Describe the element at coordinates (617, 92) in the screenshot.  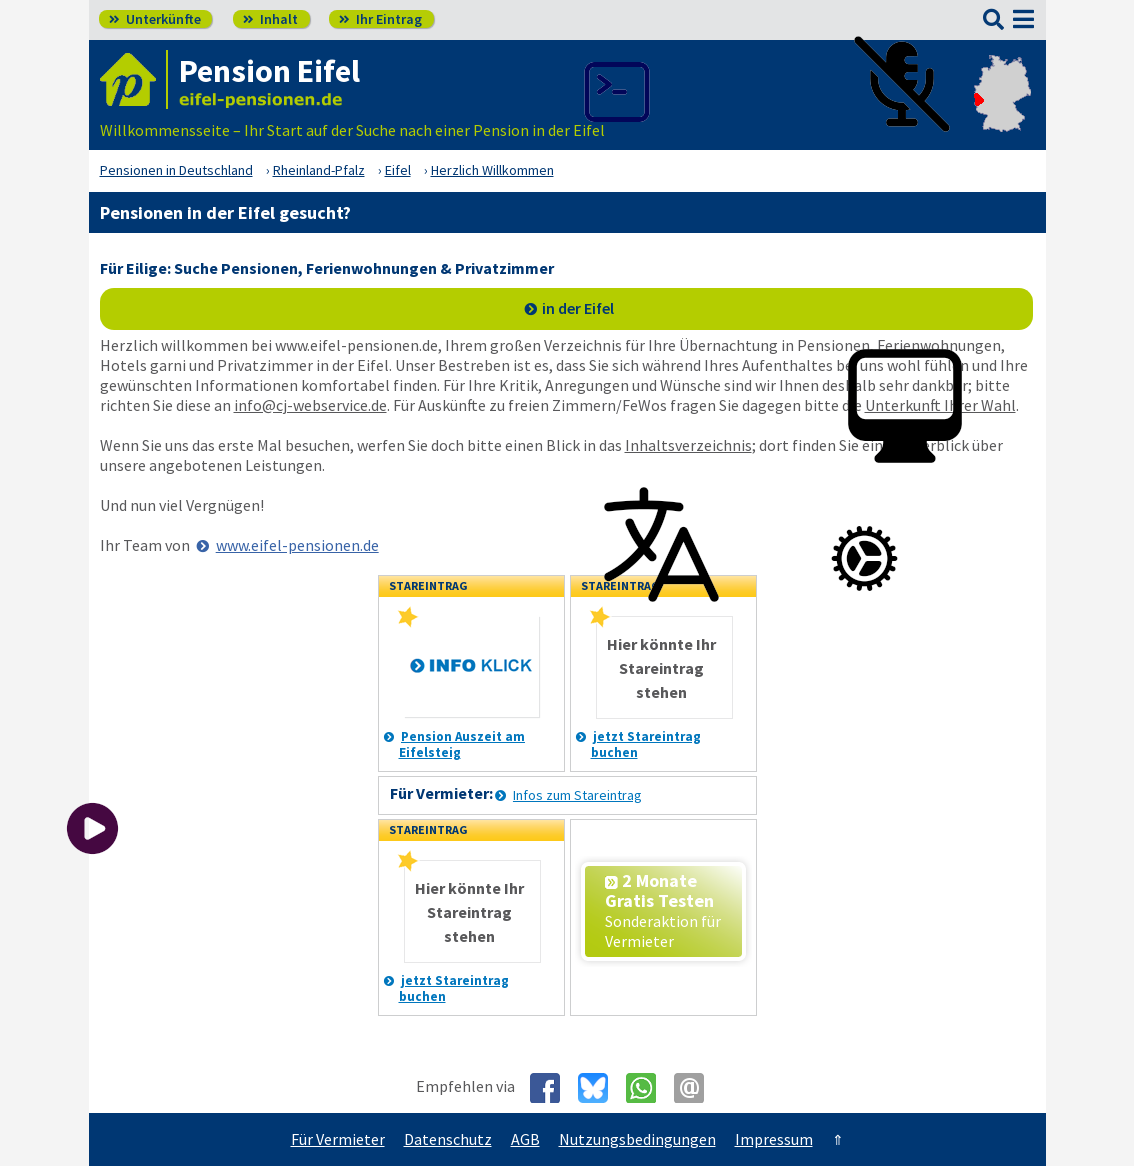
I see `open command line or terminal` at that location.